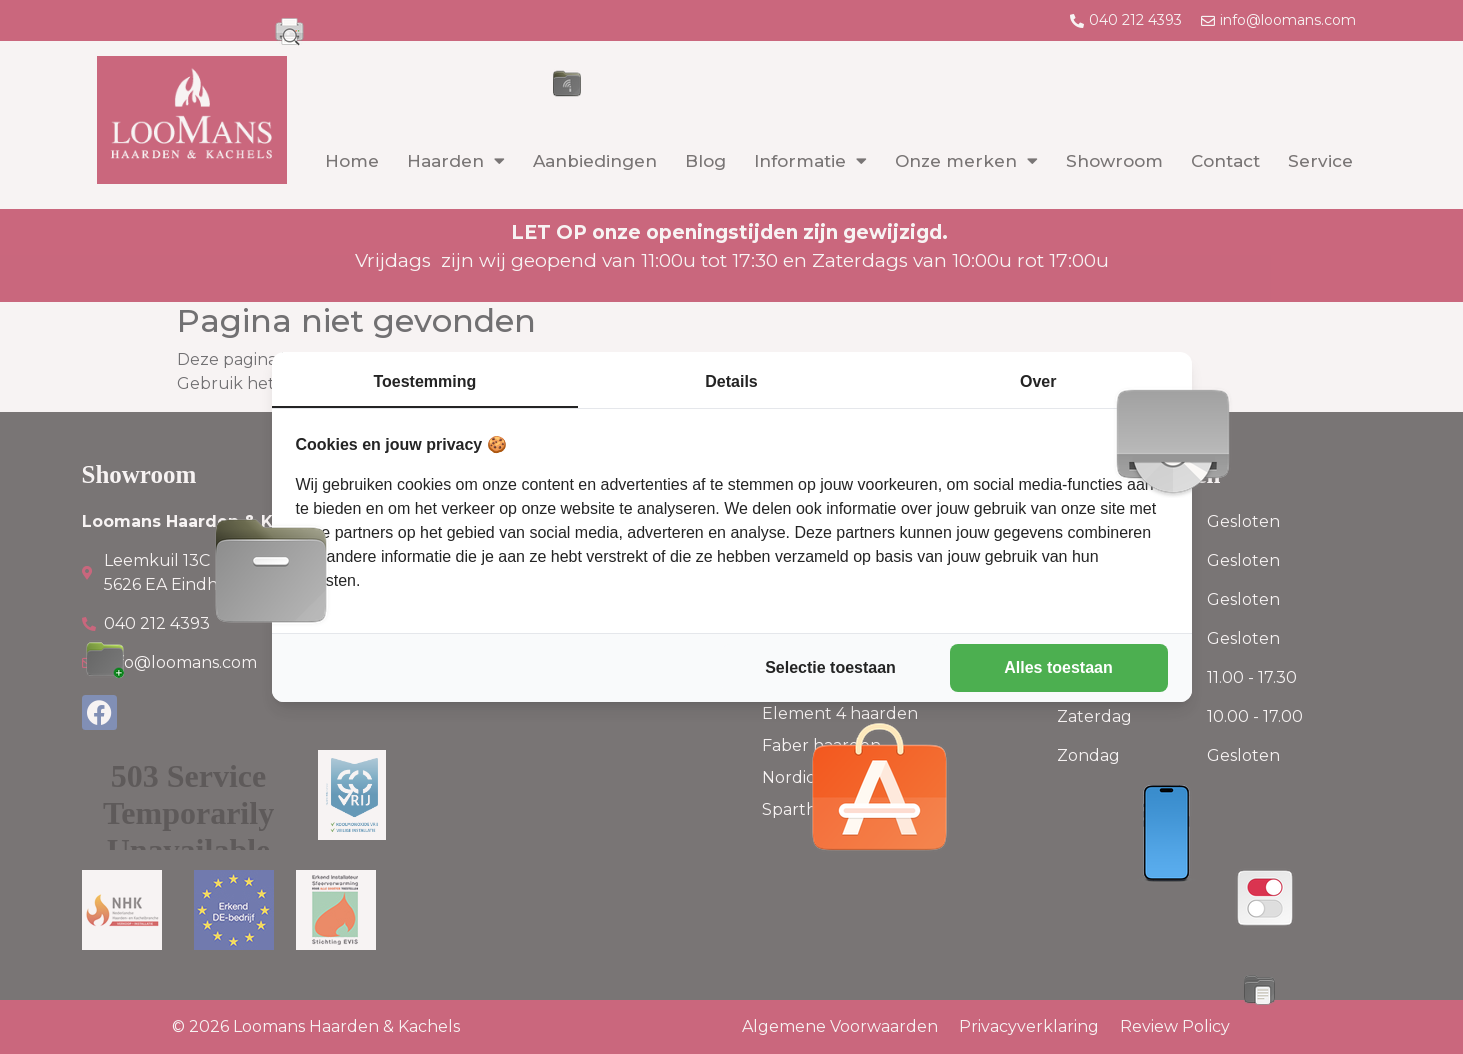 The width and height of the screenshot is (1463, 1054). I want to click on open a file or document, so click(1259, 989).